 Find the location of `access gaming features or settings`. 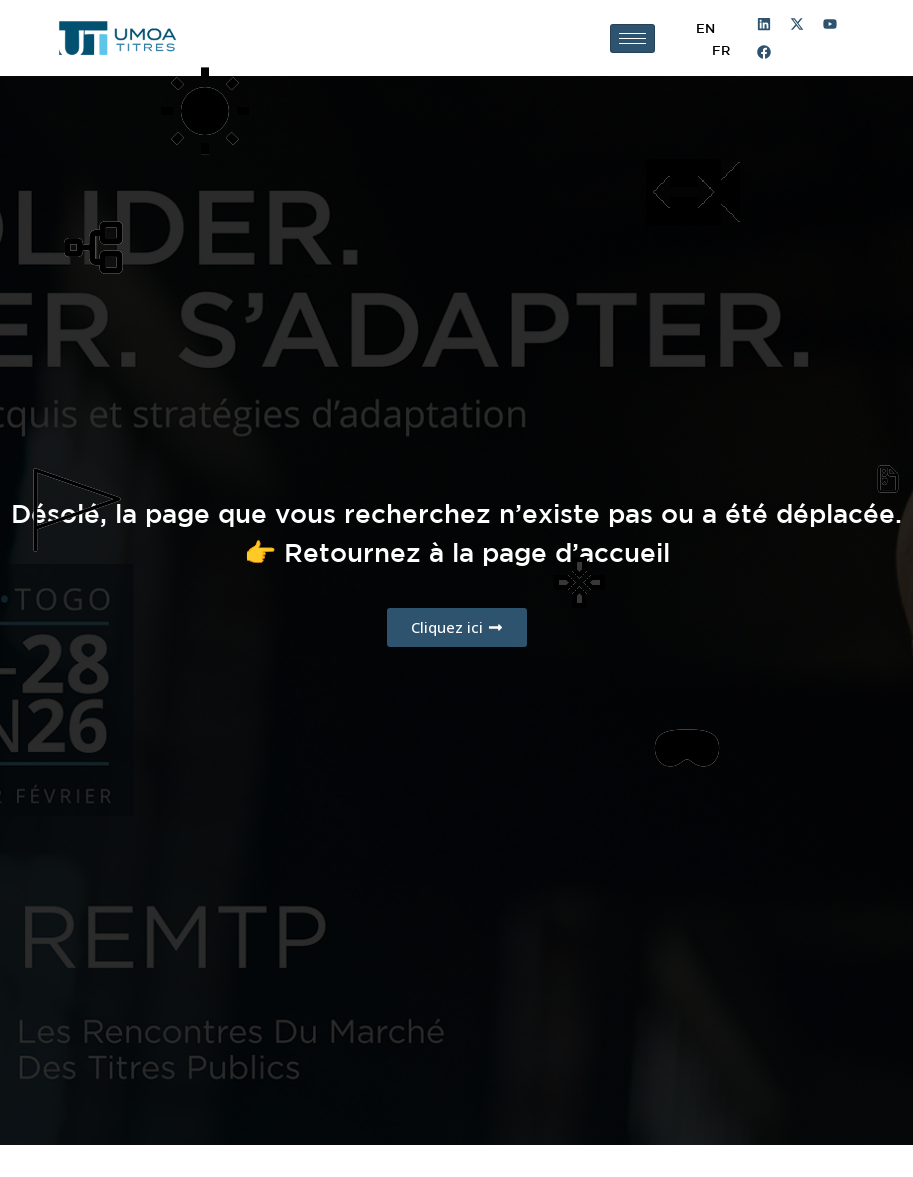

access gaming features or settings is located at coordinates (579, 582).